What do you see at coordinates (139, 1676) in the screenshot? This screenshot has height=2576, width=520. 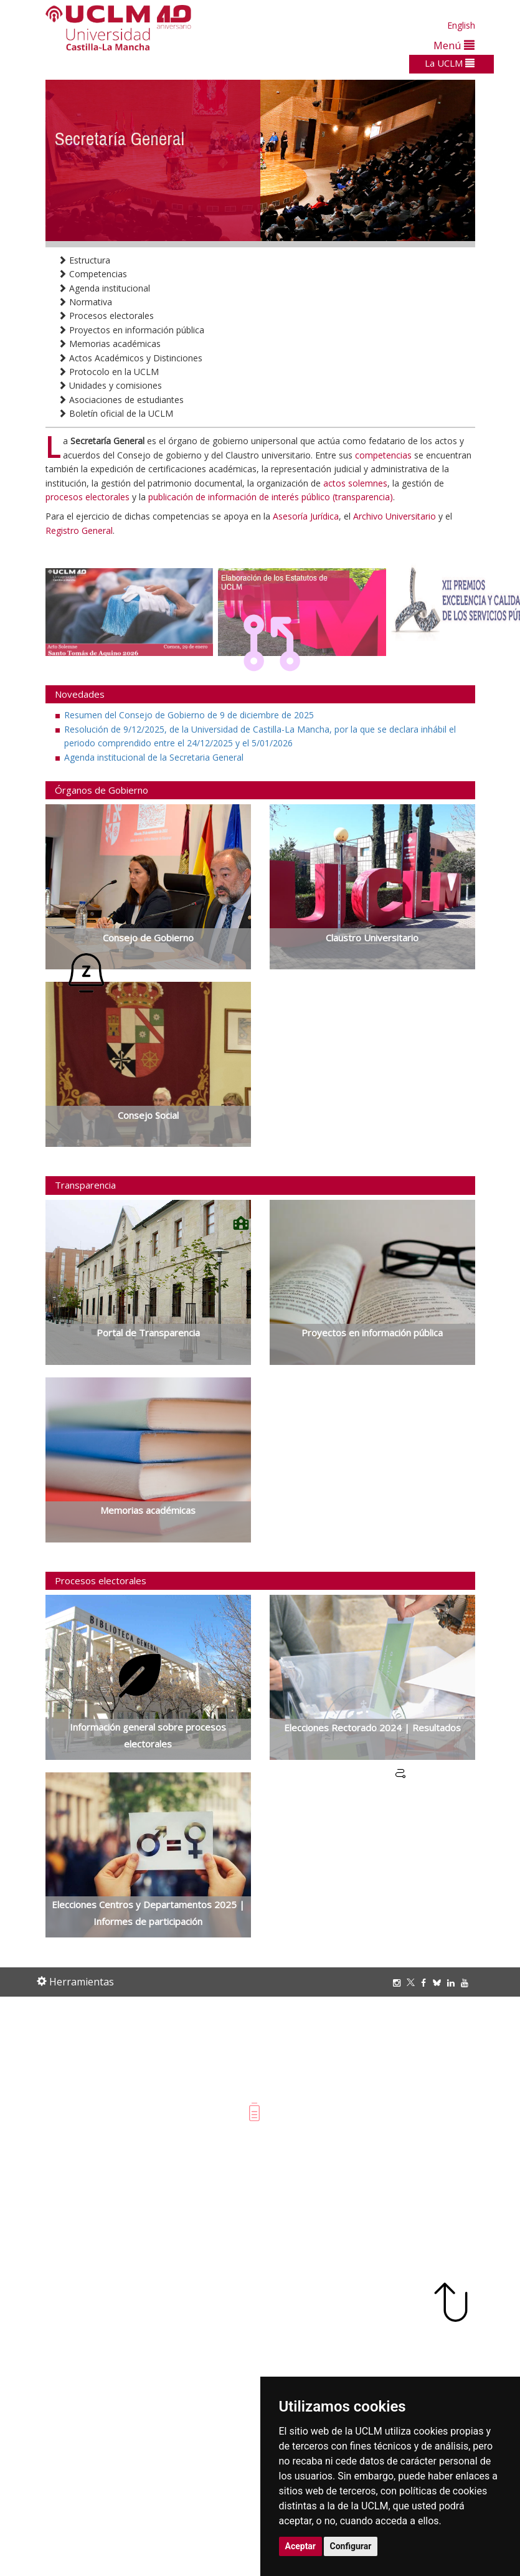 I see `indicates eco-friendly or sustainable option` at bounding box center [139, 1676].